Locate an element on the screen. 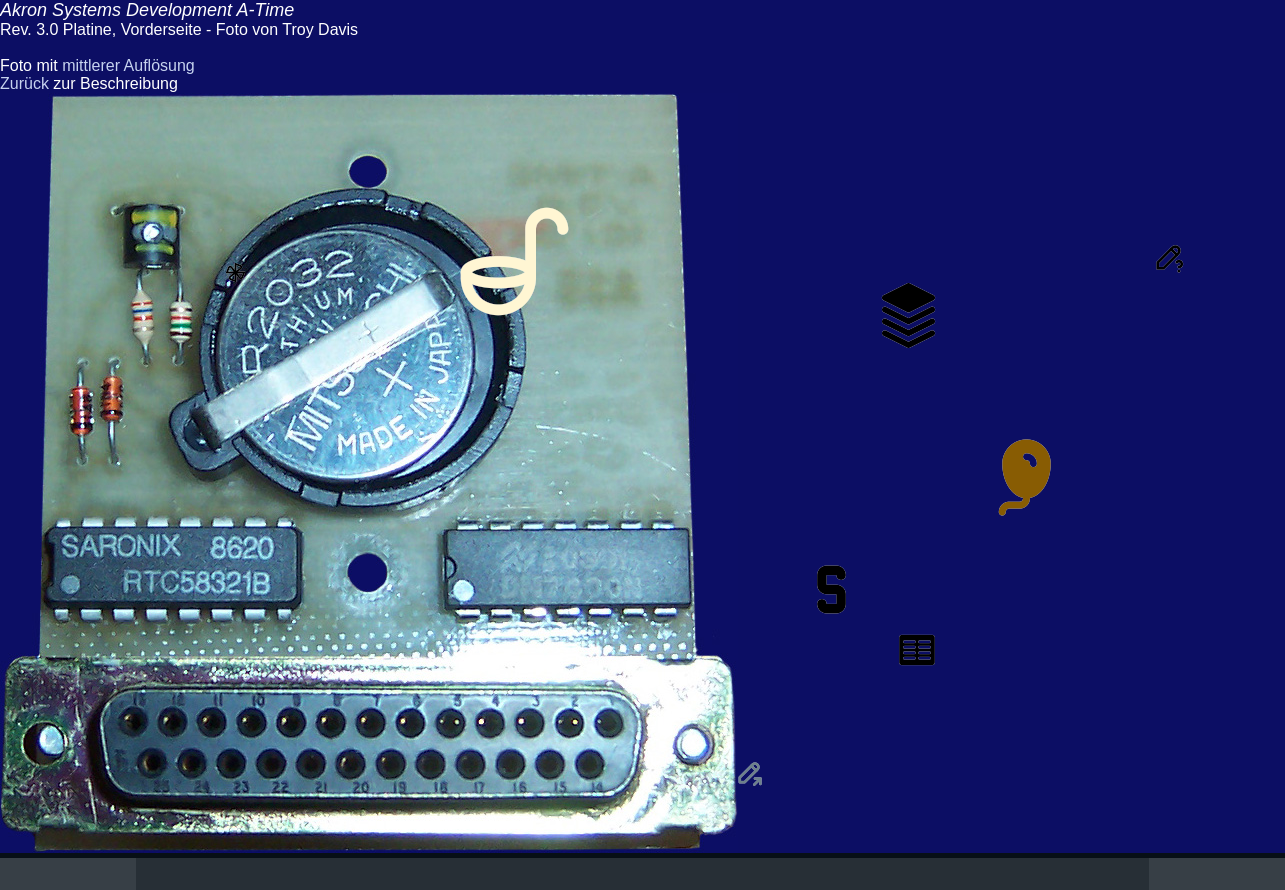 Image resolution: width=1285 pixels, height=890 pixels. indicates small size option is located at coordinates (831, 589).